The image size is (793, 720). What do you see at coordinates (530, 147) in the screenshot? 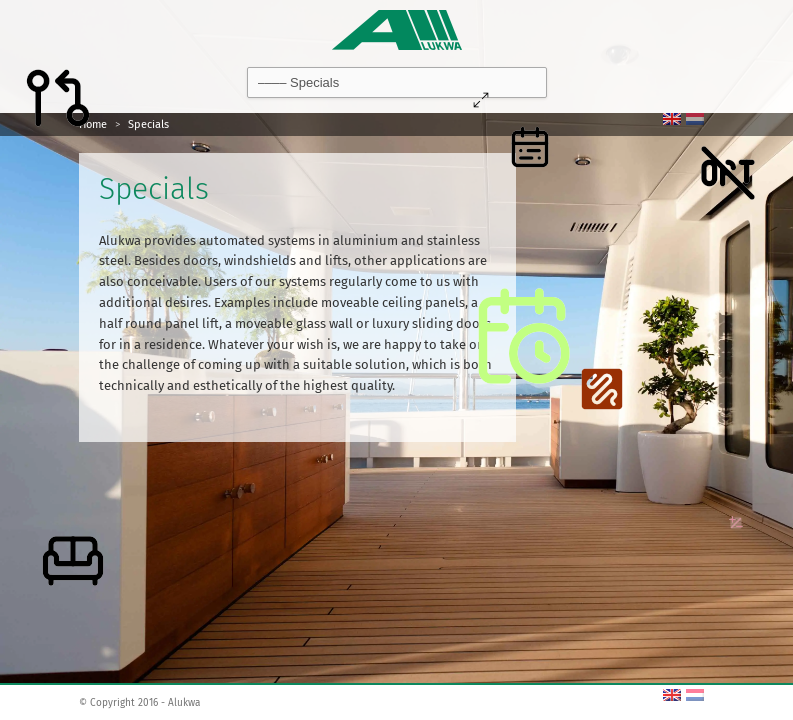
I see `select a date range` at bounding box center [530, 147].